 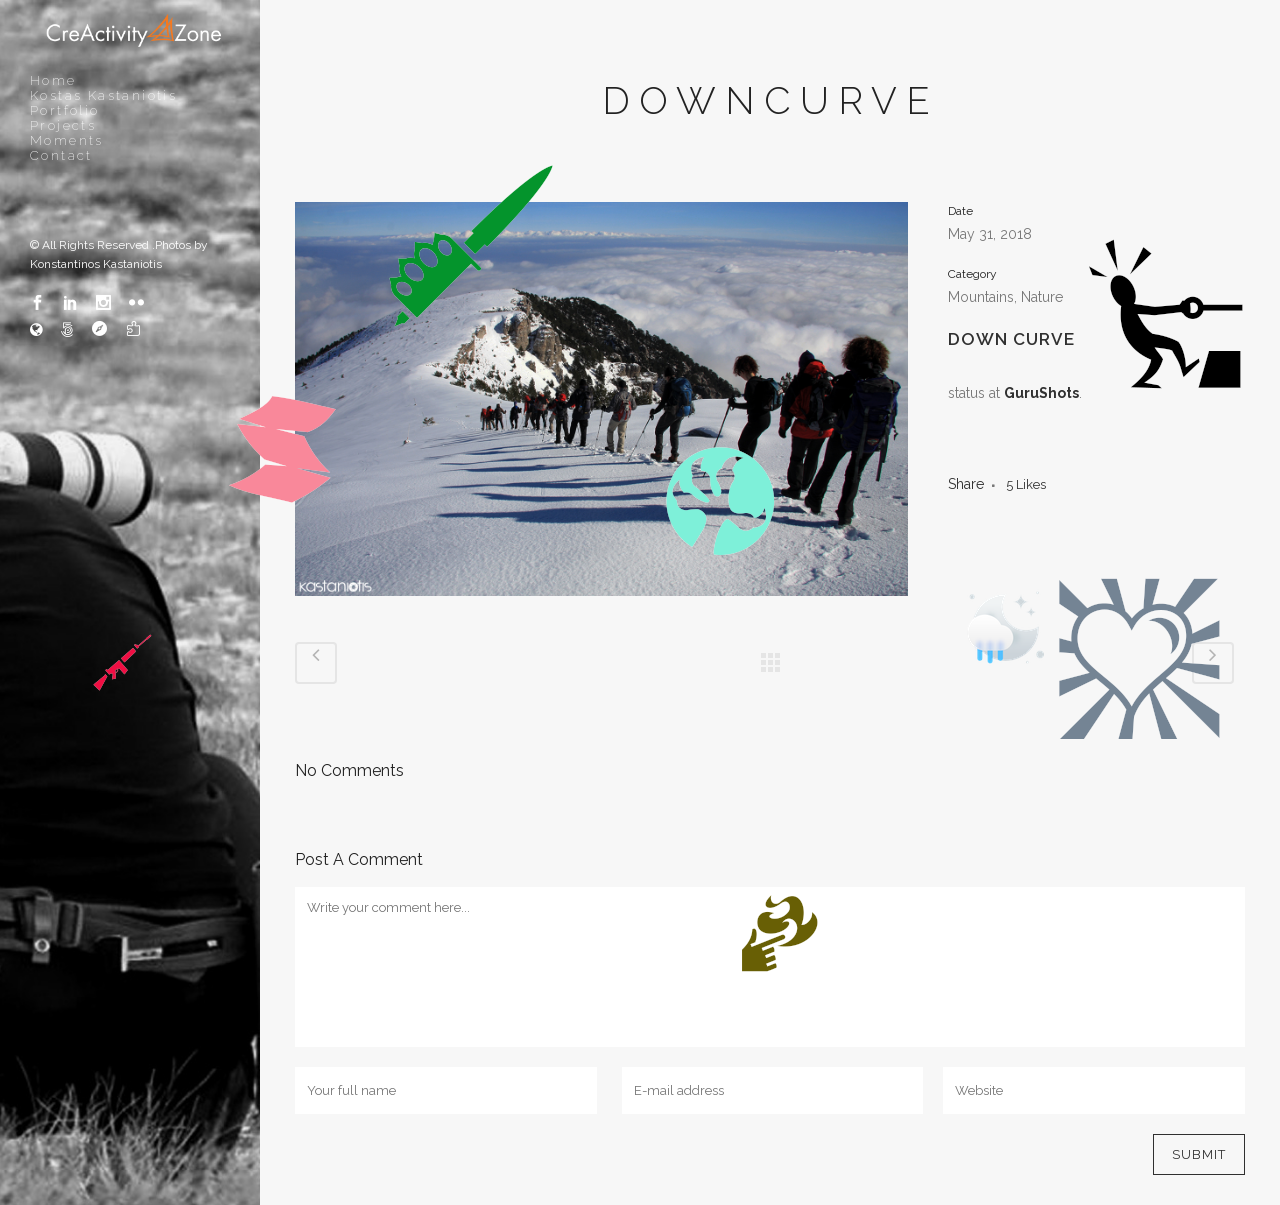 I want to click on indicates a favorite or loved item, so click(x=1139, y=658).